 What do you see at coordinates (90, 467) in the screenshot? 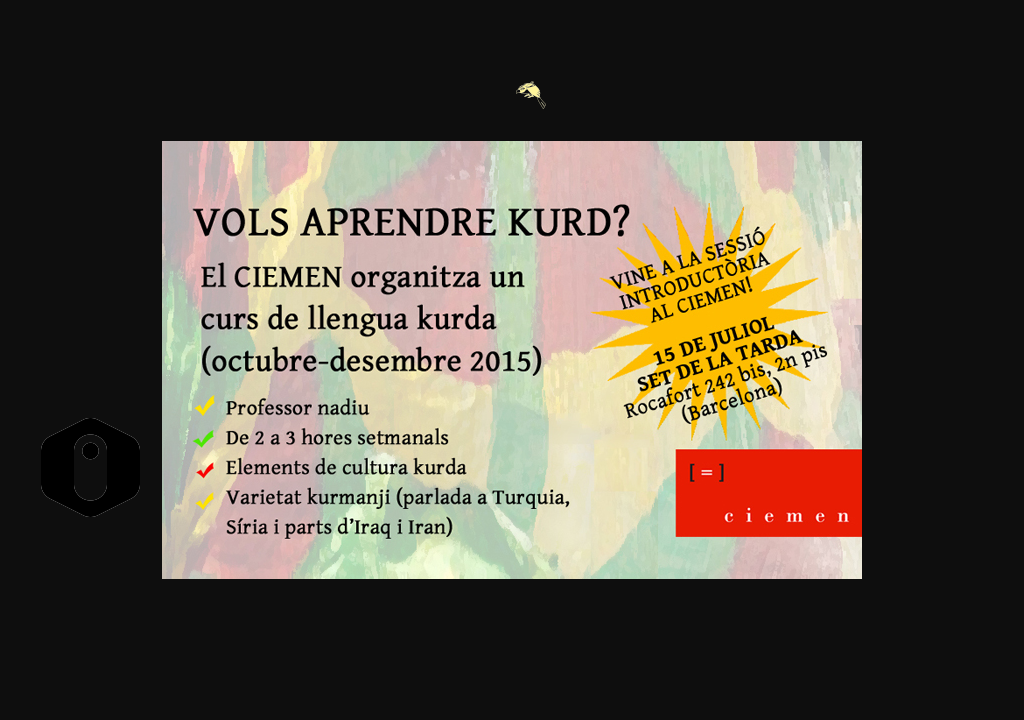
I see `open the refine app` at bounding box center [90, 467].